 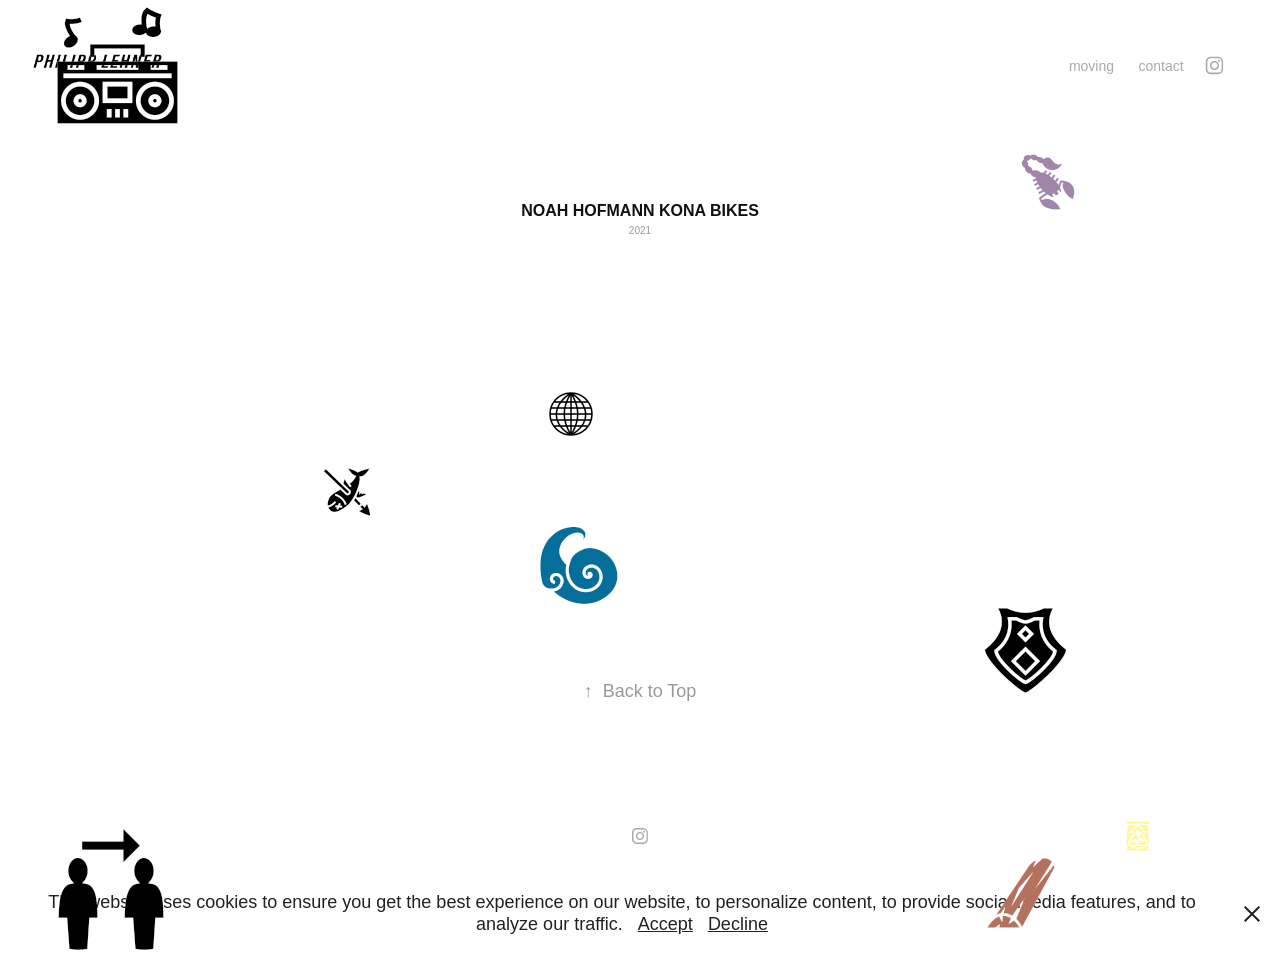 I want to click on access gardening or farming supplies, so click(x=1138, y=836).